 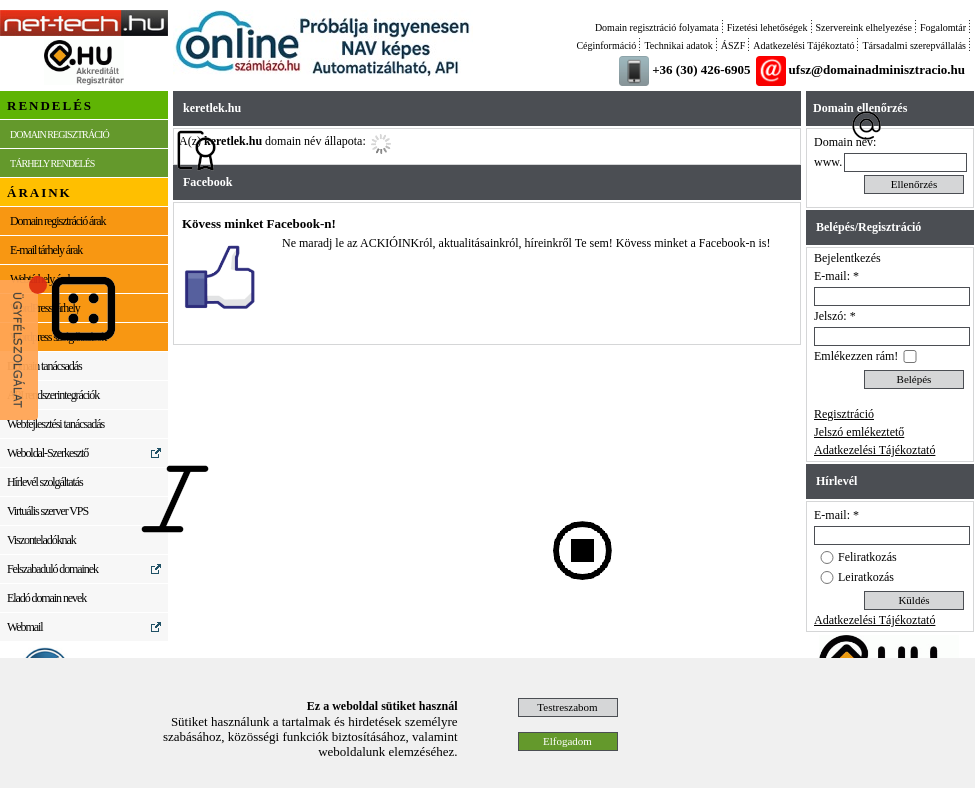 What do you see at coordinates (83, 308) in the screenshot?
I see `roll or randomize a selection` at bounding box center [83, 308].